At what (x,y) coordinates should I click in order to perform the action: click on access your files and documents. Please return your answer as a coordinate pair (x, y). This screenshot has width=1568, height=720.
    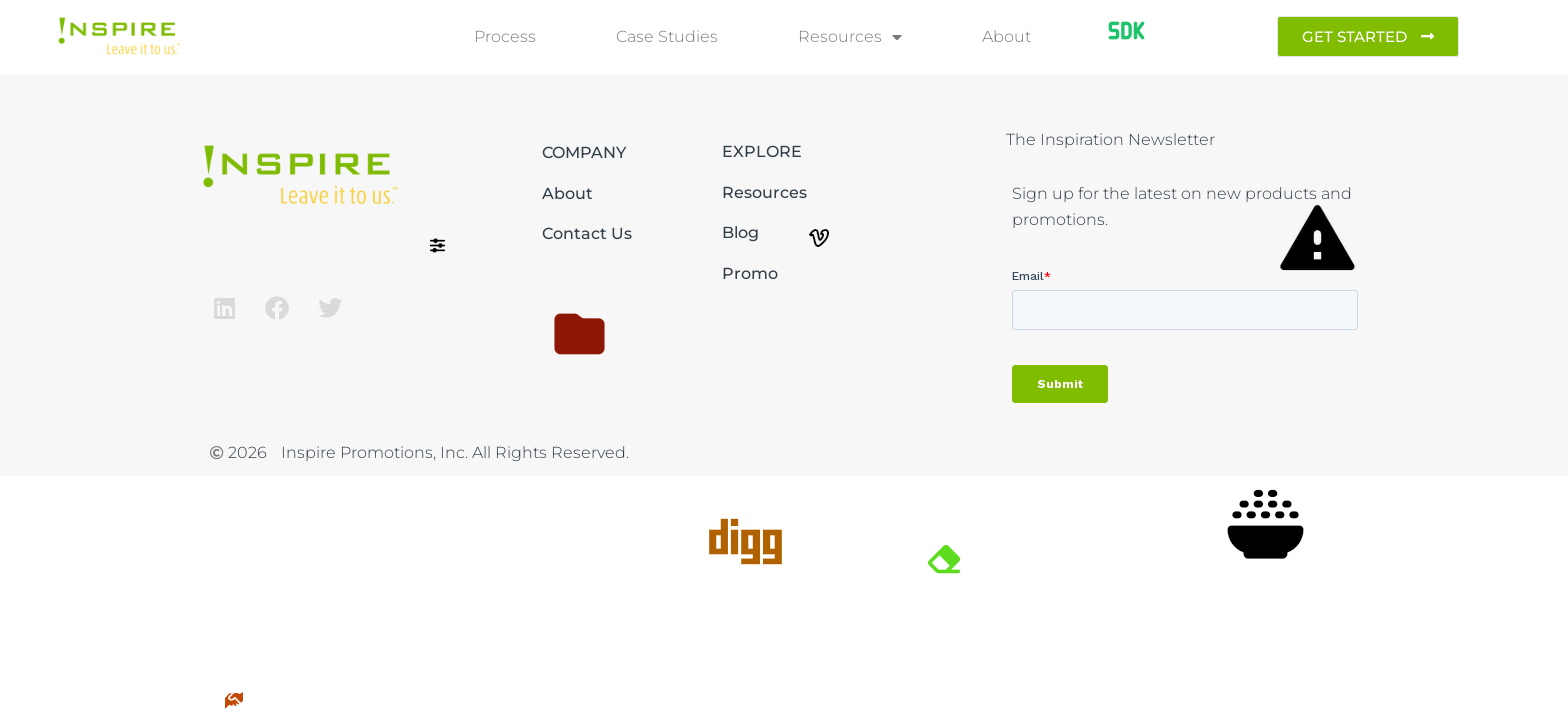
    Looking at the image, I should click on (579, 335).